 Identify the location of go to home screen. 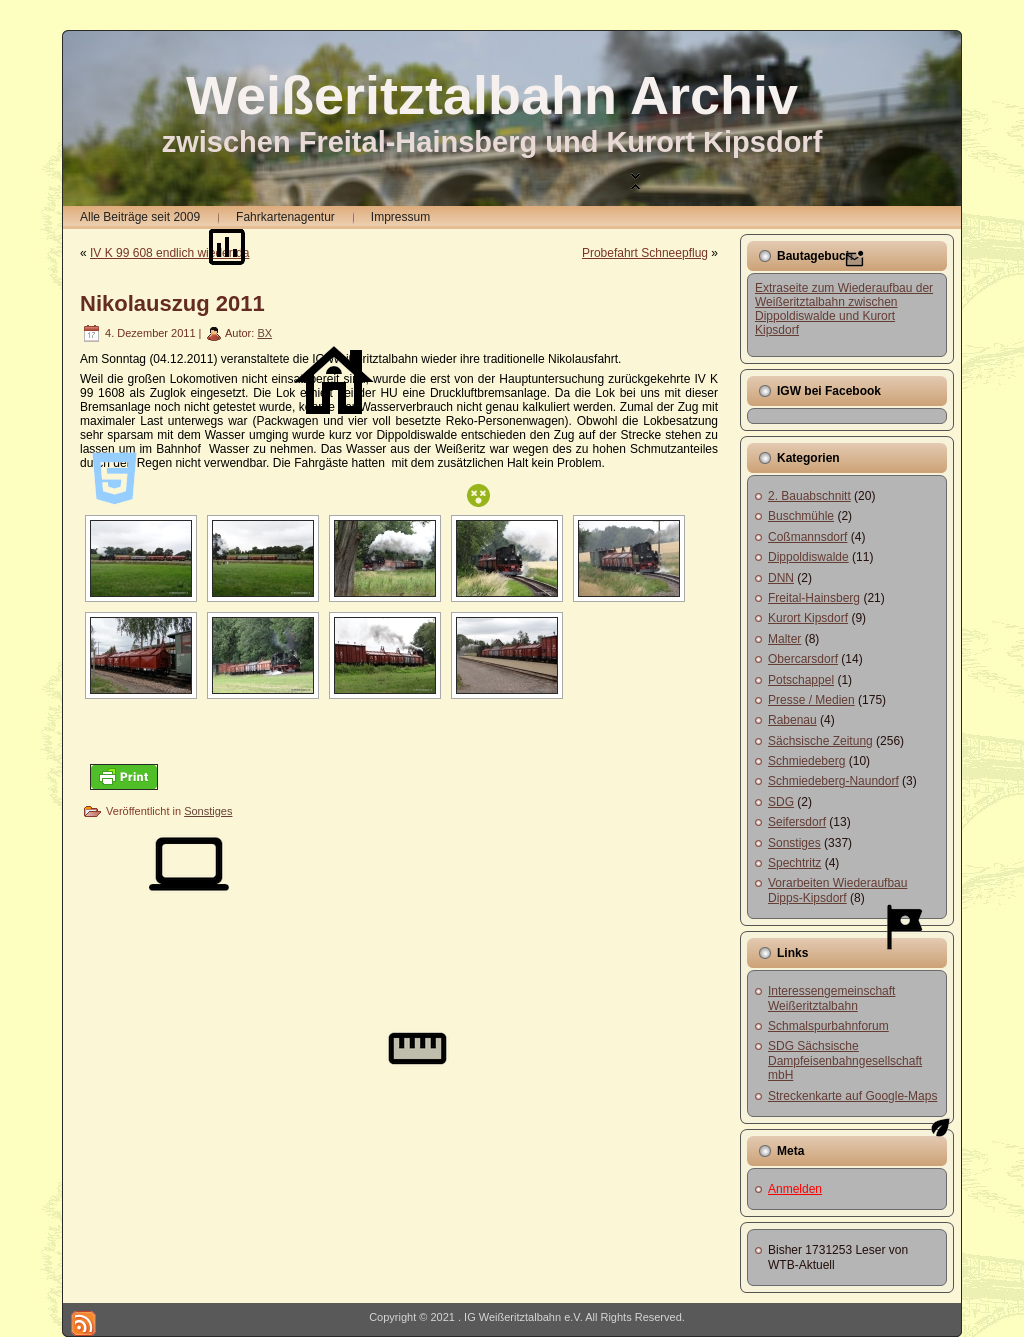
(334, 382).